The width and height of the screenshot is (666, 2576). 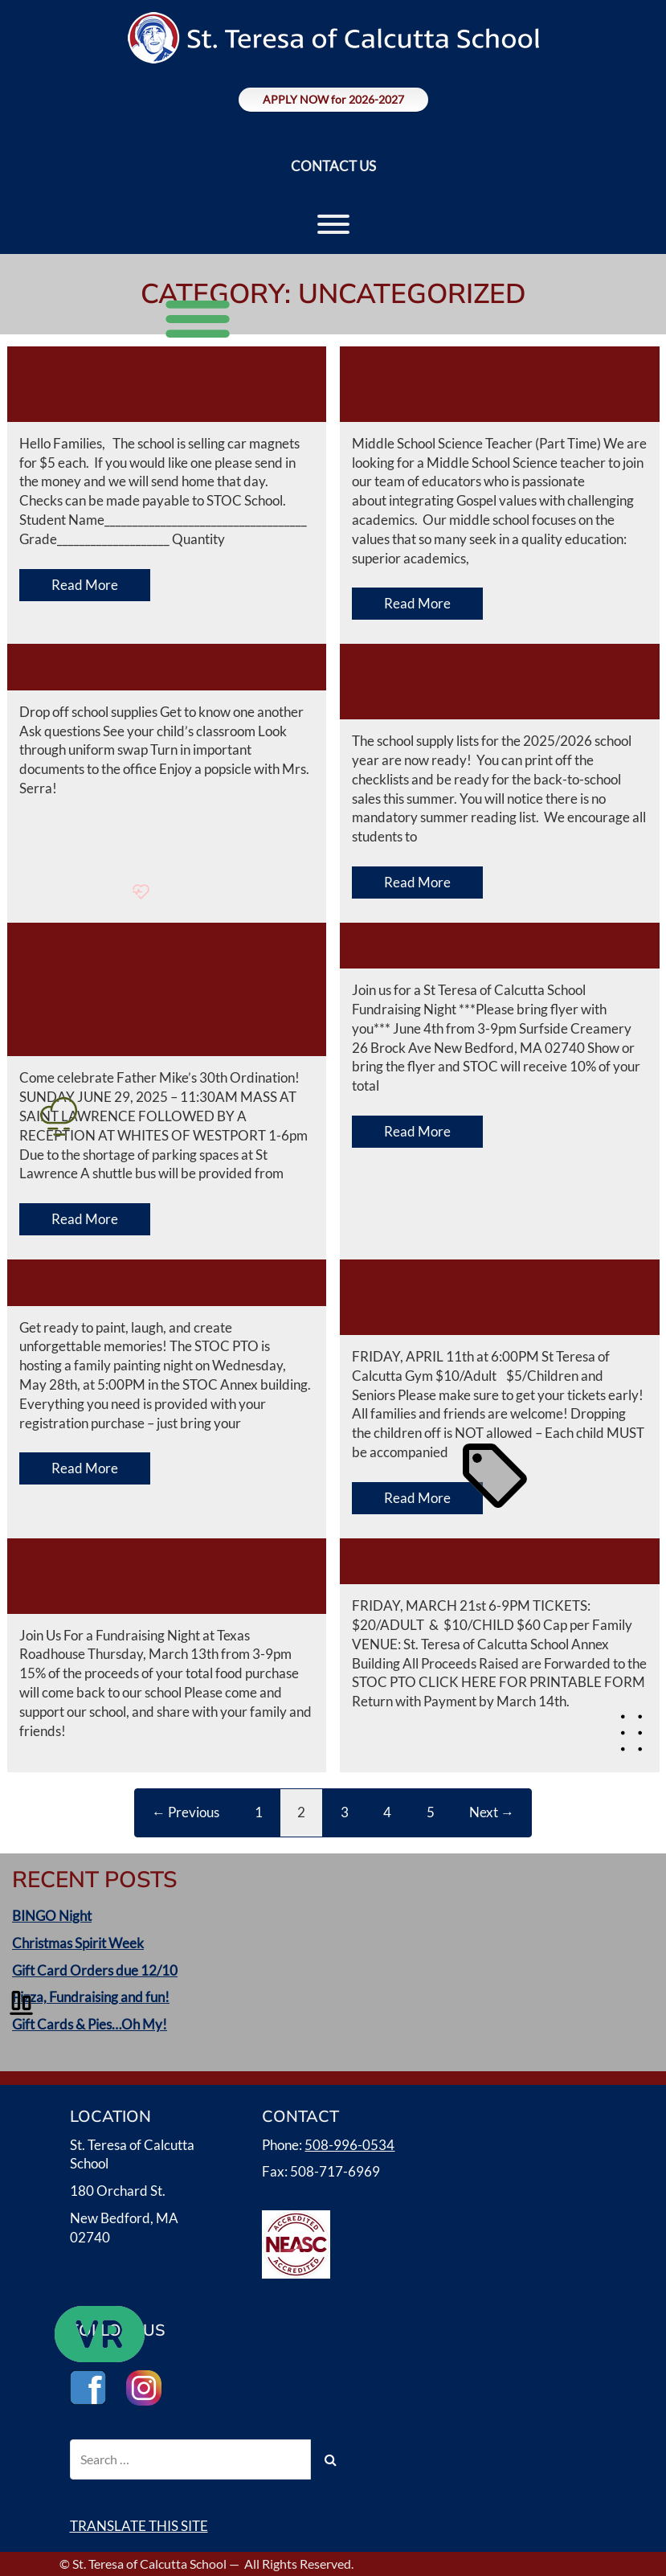 I want to click on indicates foggy weather conditions, so click(x=59, y=1116).